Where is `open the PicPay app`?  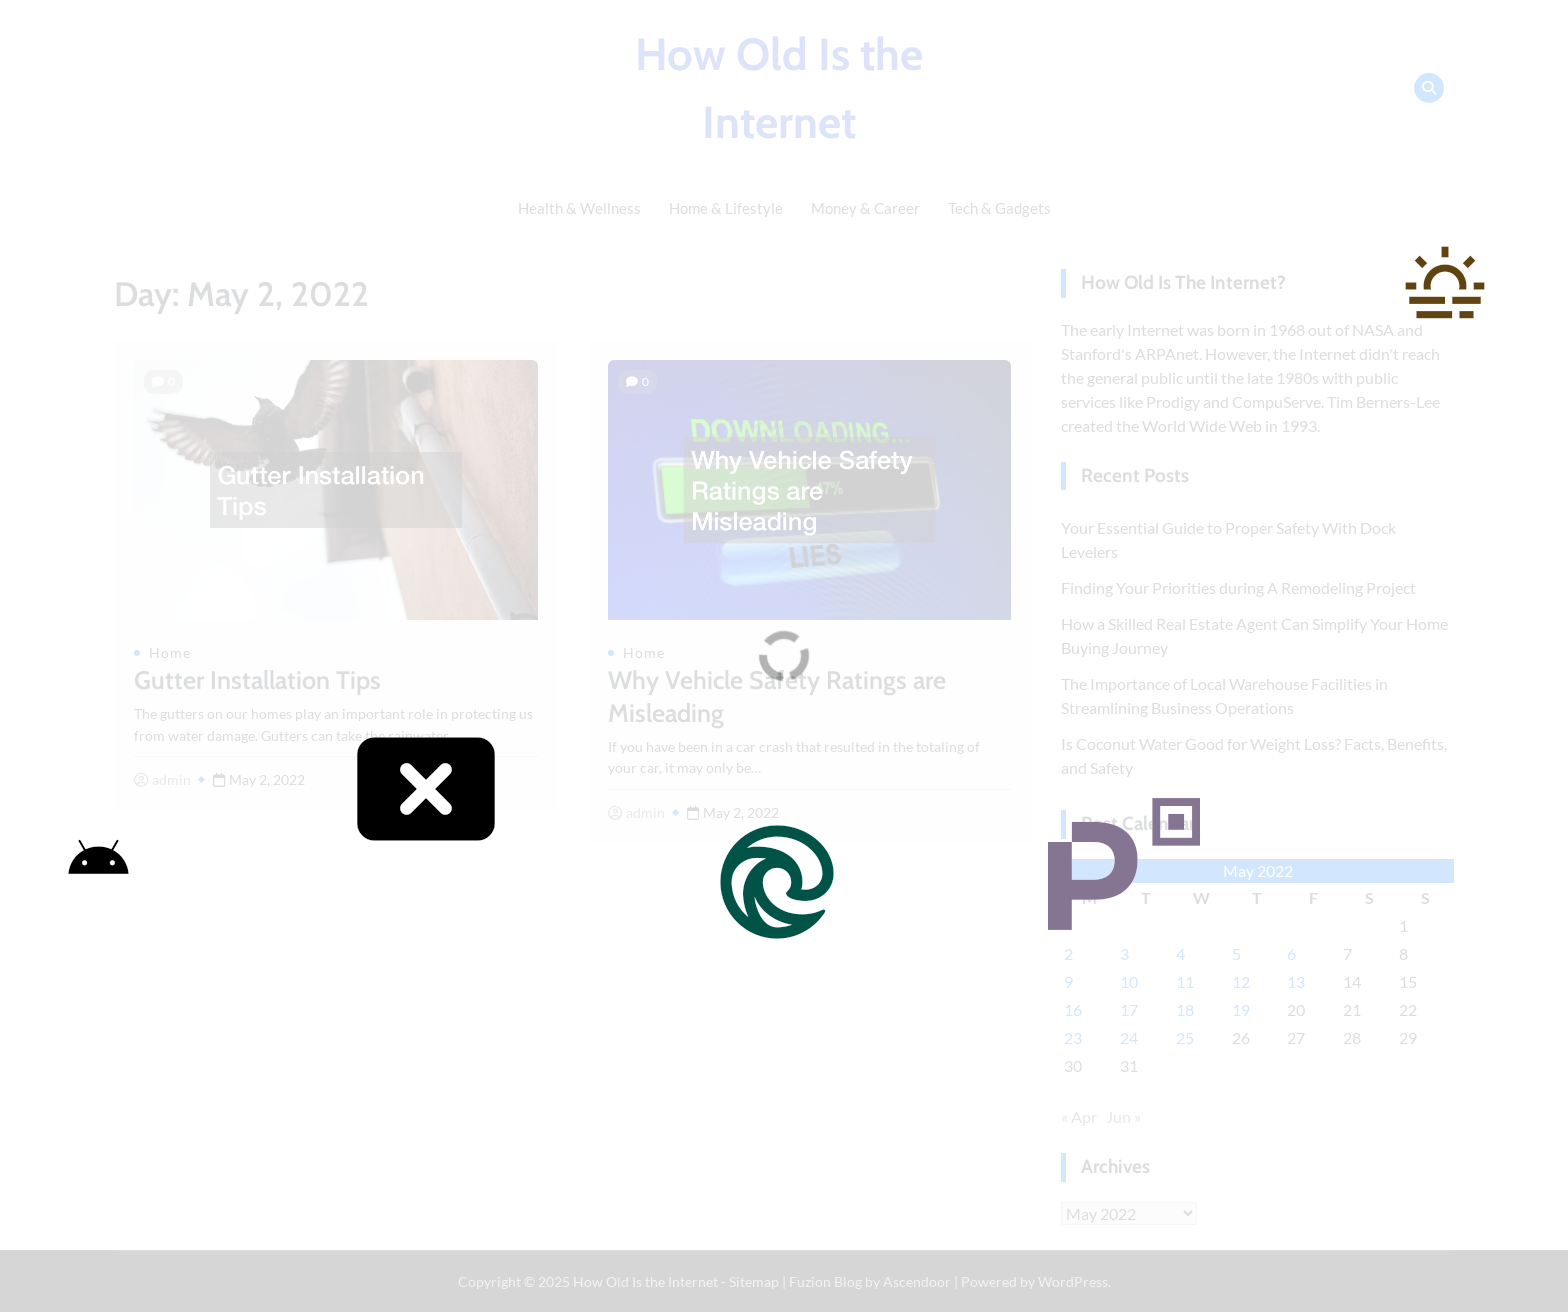 open the PicPay app is located at coordinates (1124, 864).